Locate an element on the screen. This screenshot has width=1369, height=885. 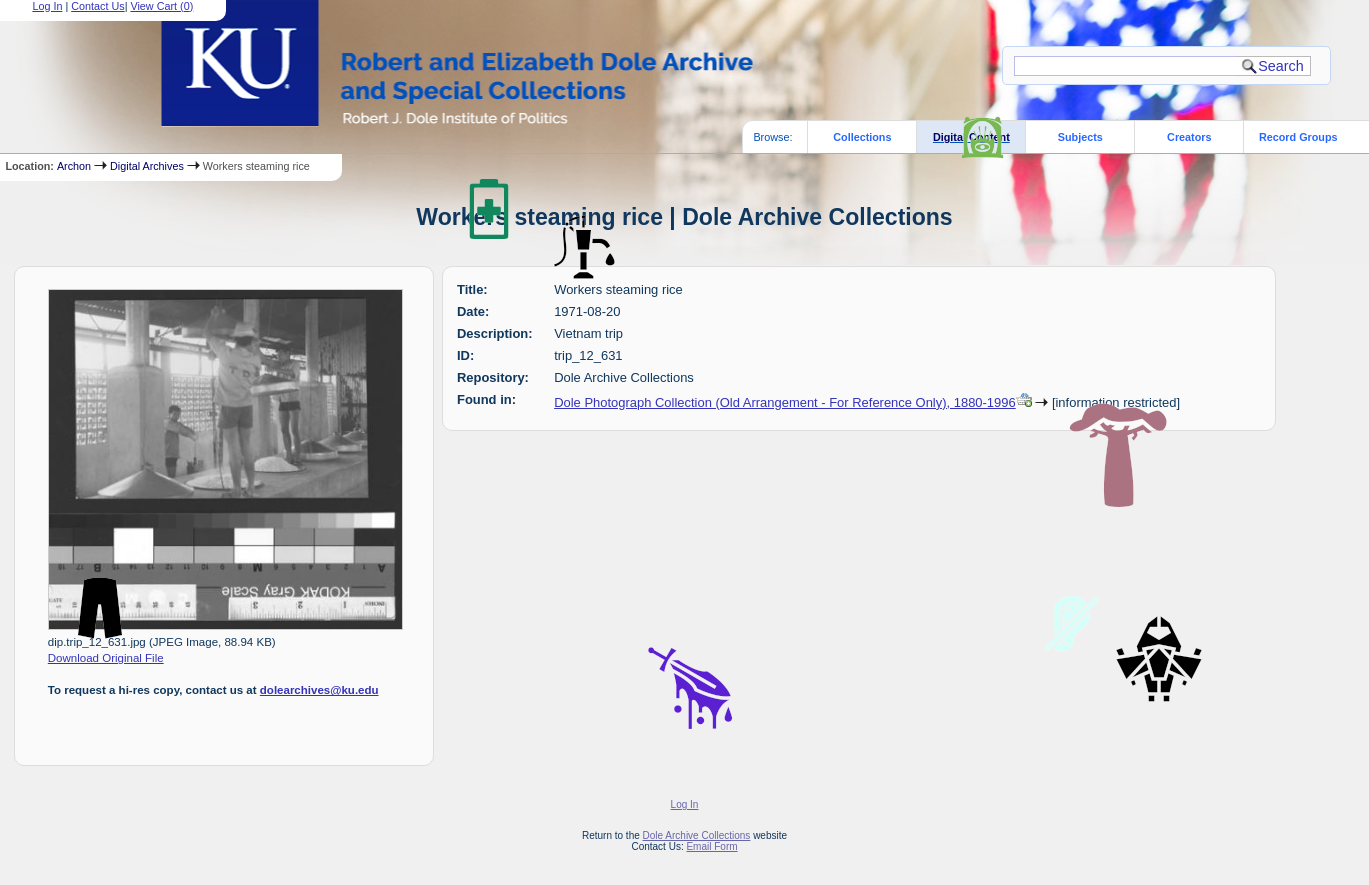
indicates a critical hit or fatal attack in combat is located at coordinates (690, 686).